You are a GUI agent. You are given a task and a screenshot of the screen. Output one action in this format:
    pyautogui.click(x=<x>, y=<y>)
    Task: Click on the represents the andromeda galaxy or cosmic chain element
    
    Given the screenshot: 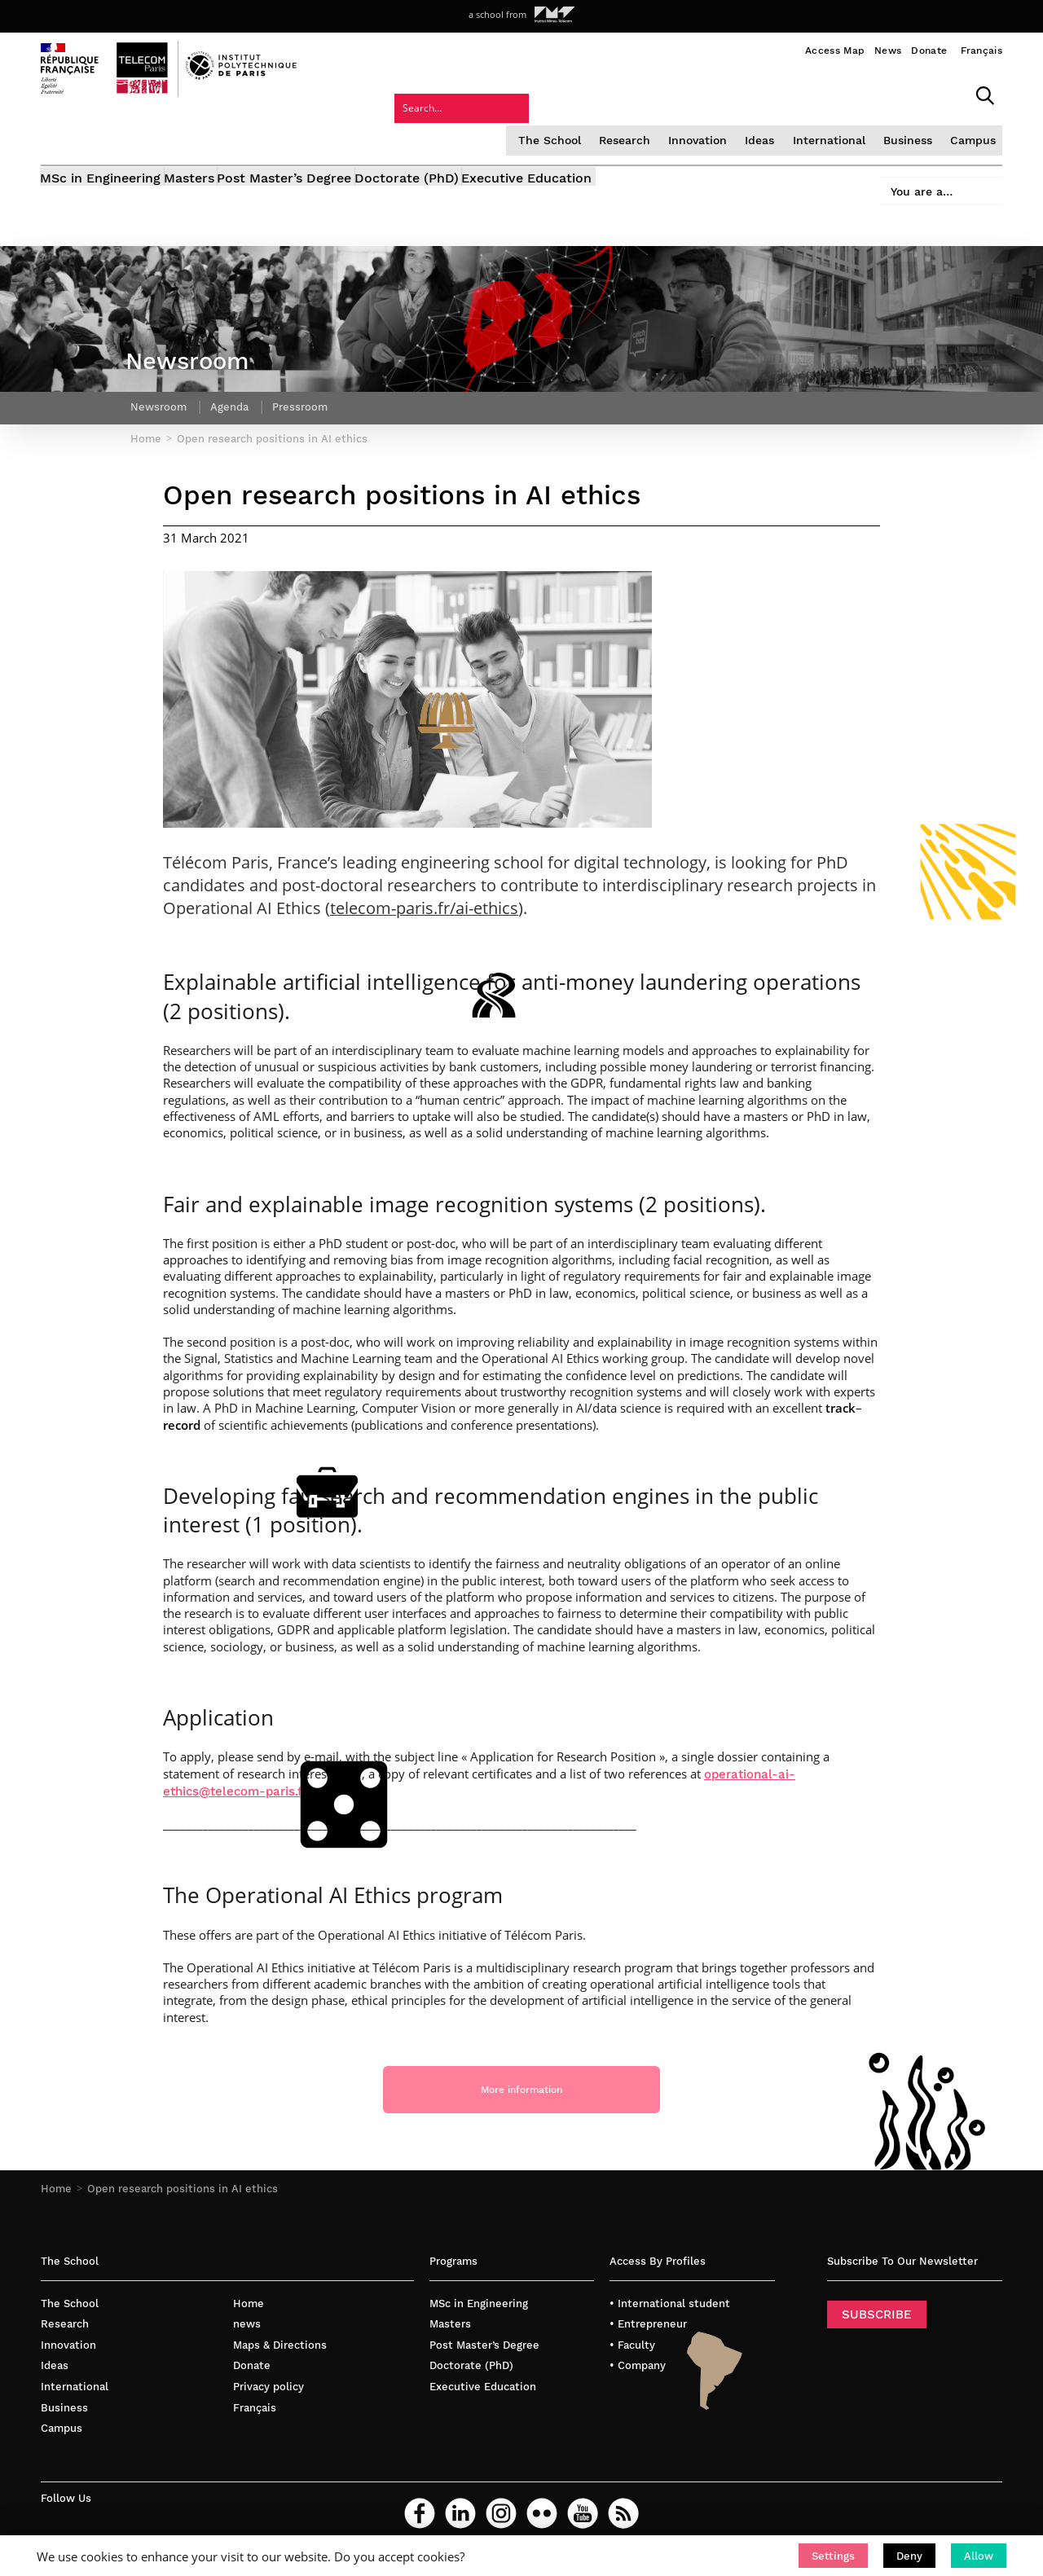 What is the action you would take?
    pyautogui.click(x=968, y=872)
    